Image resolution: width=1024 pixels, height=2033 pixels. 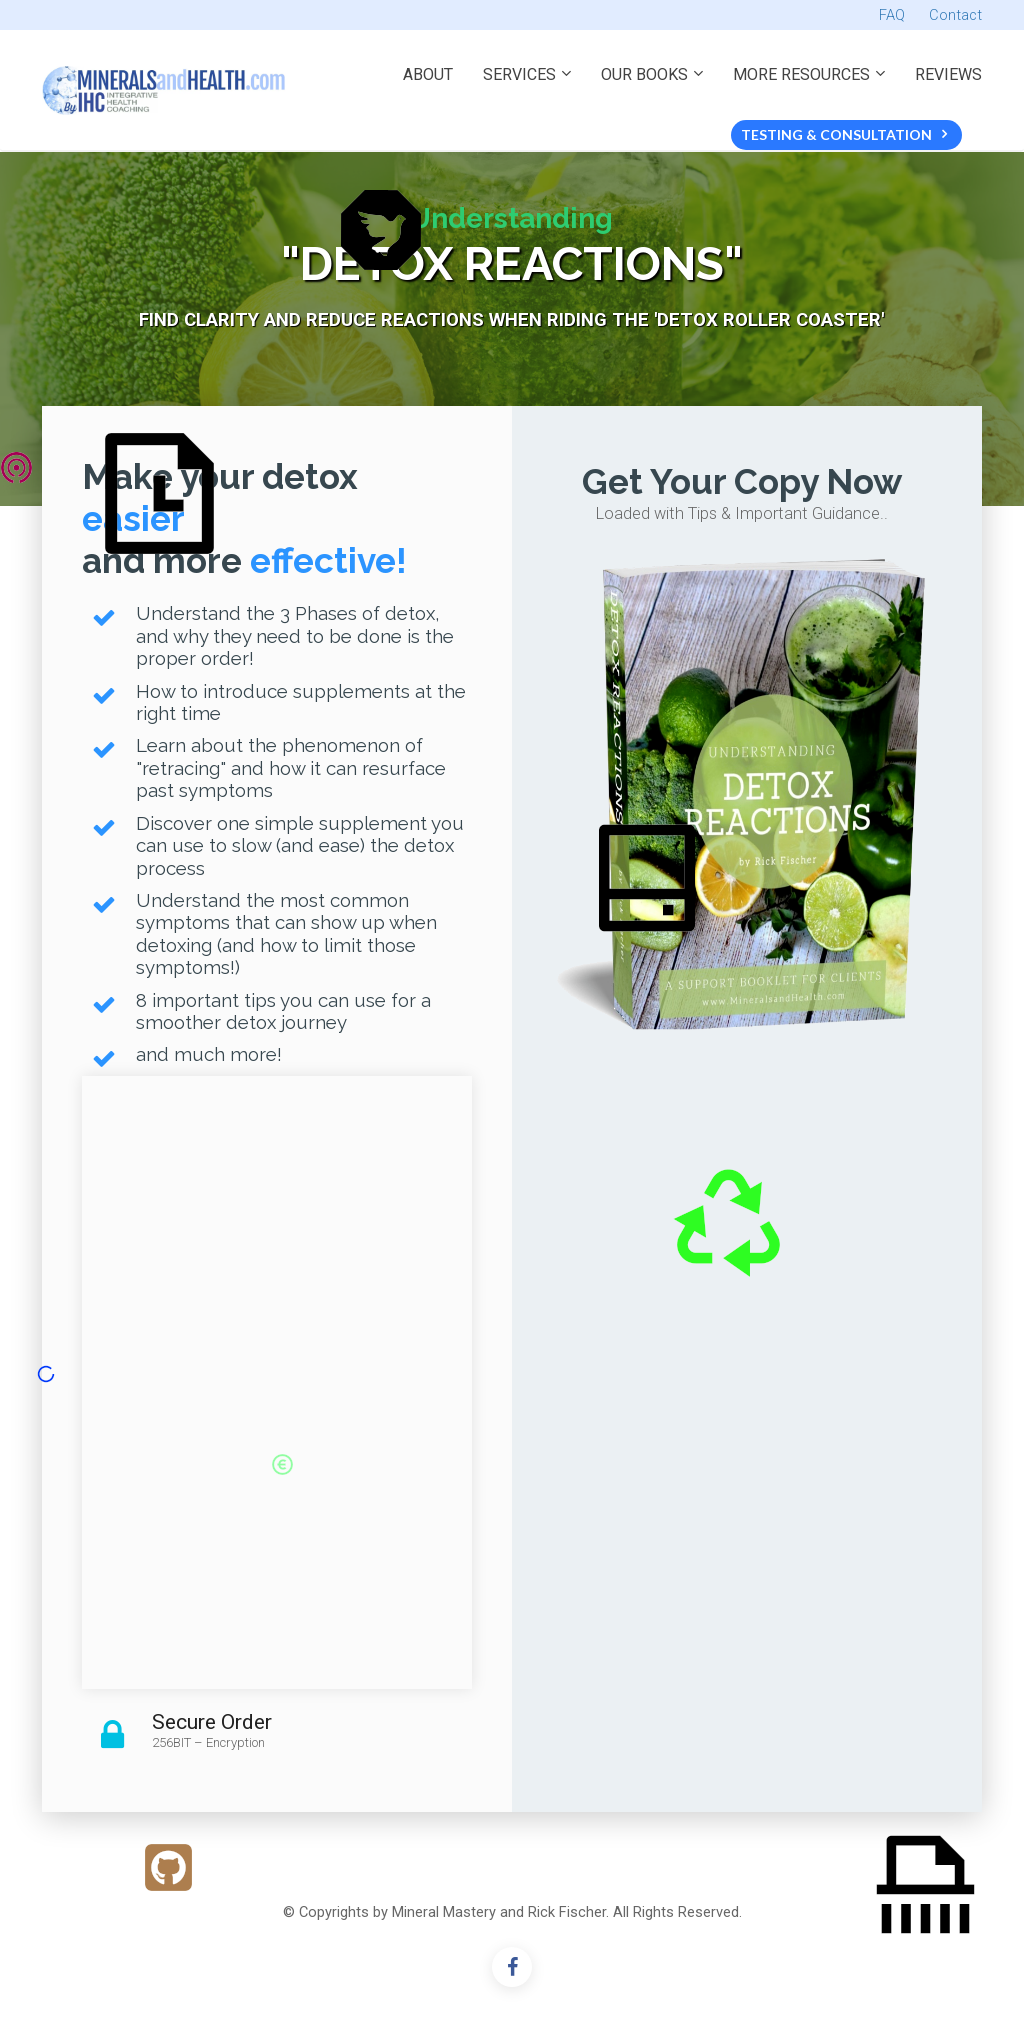 What do you see at coordinates (728, 1220) in the screenshot?
I see `indicates recyclable or eco-friendly content` at bounding box center [728, 1220].